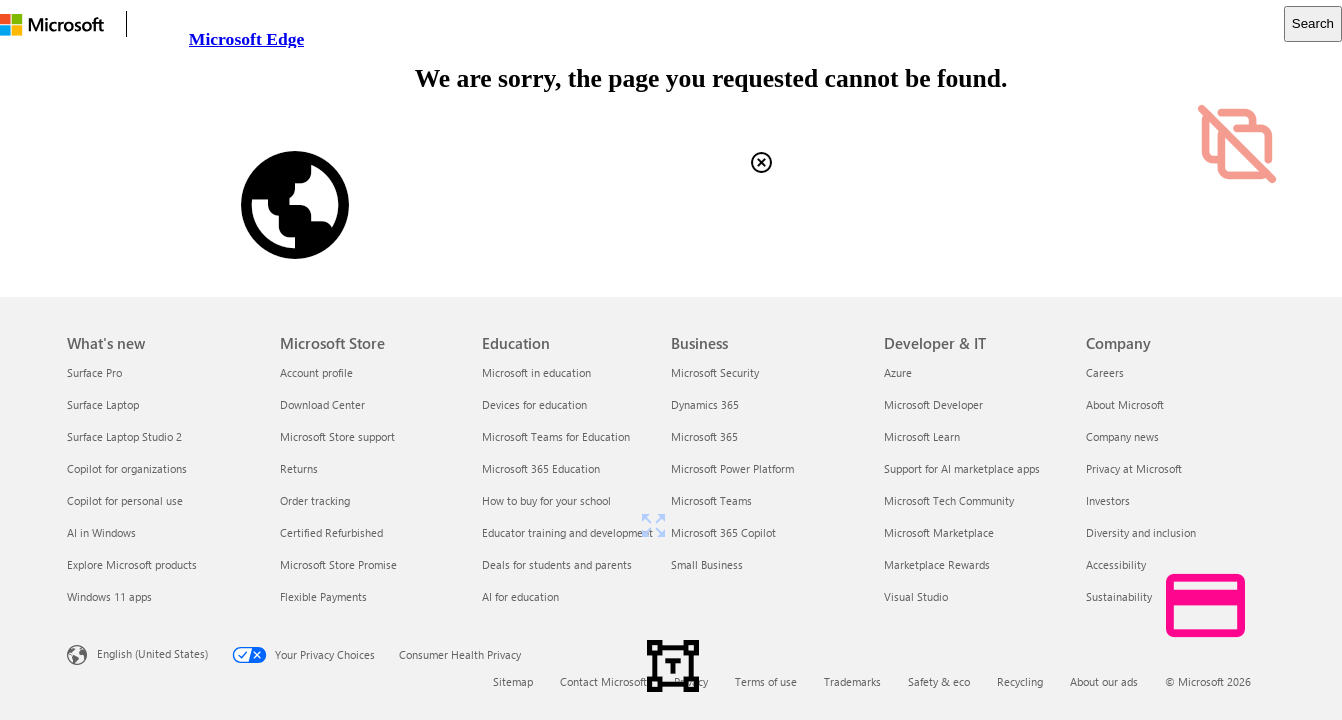 The width and height of the screenshot is (1342, 720). I want to click on manage payment methods, so click(1205, 605).